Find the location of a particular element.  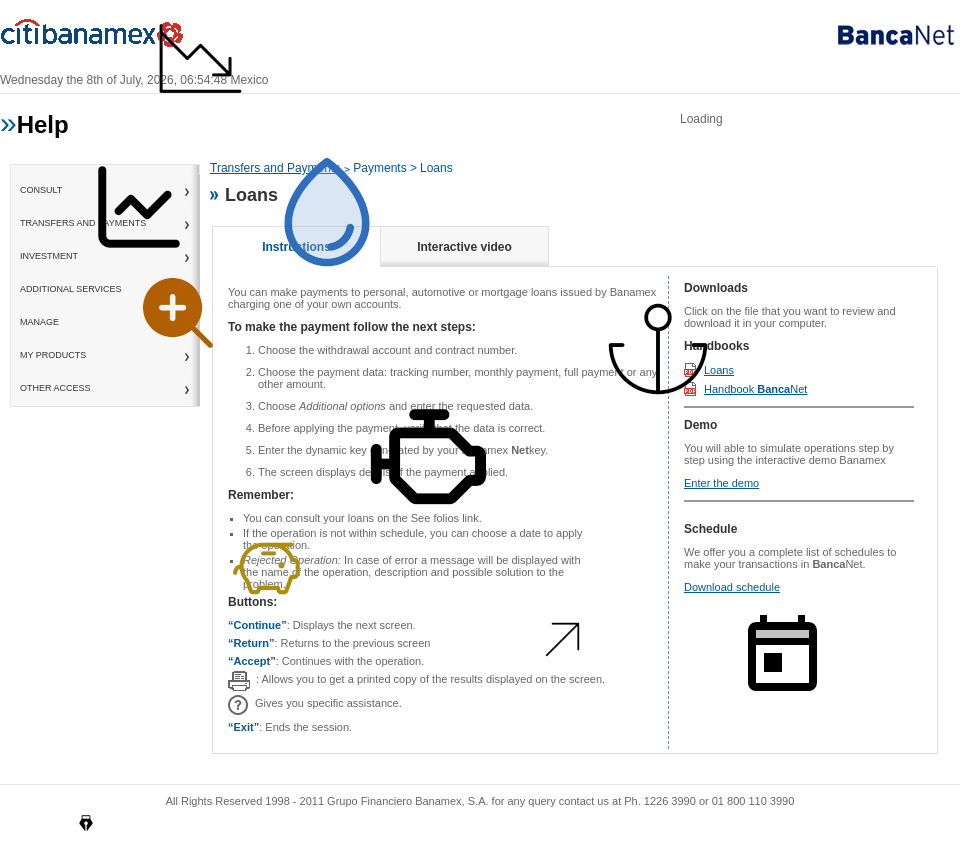

view today's date or events is located at coordinates (782, 656).